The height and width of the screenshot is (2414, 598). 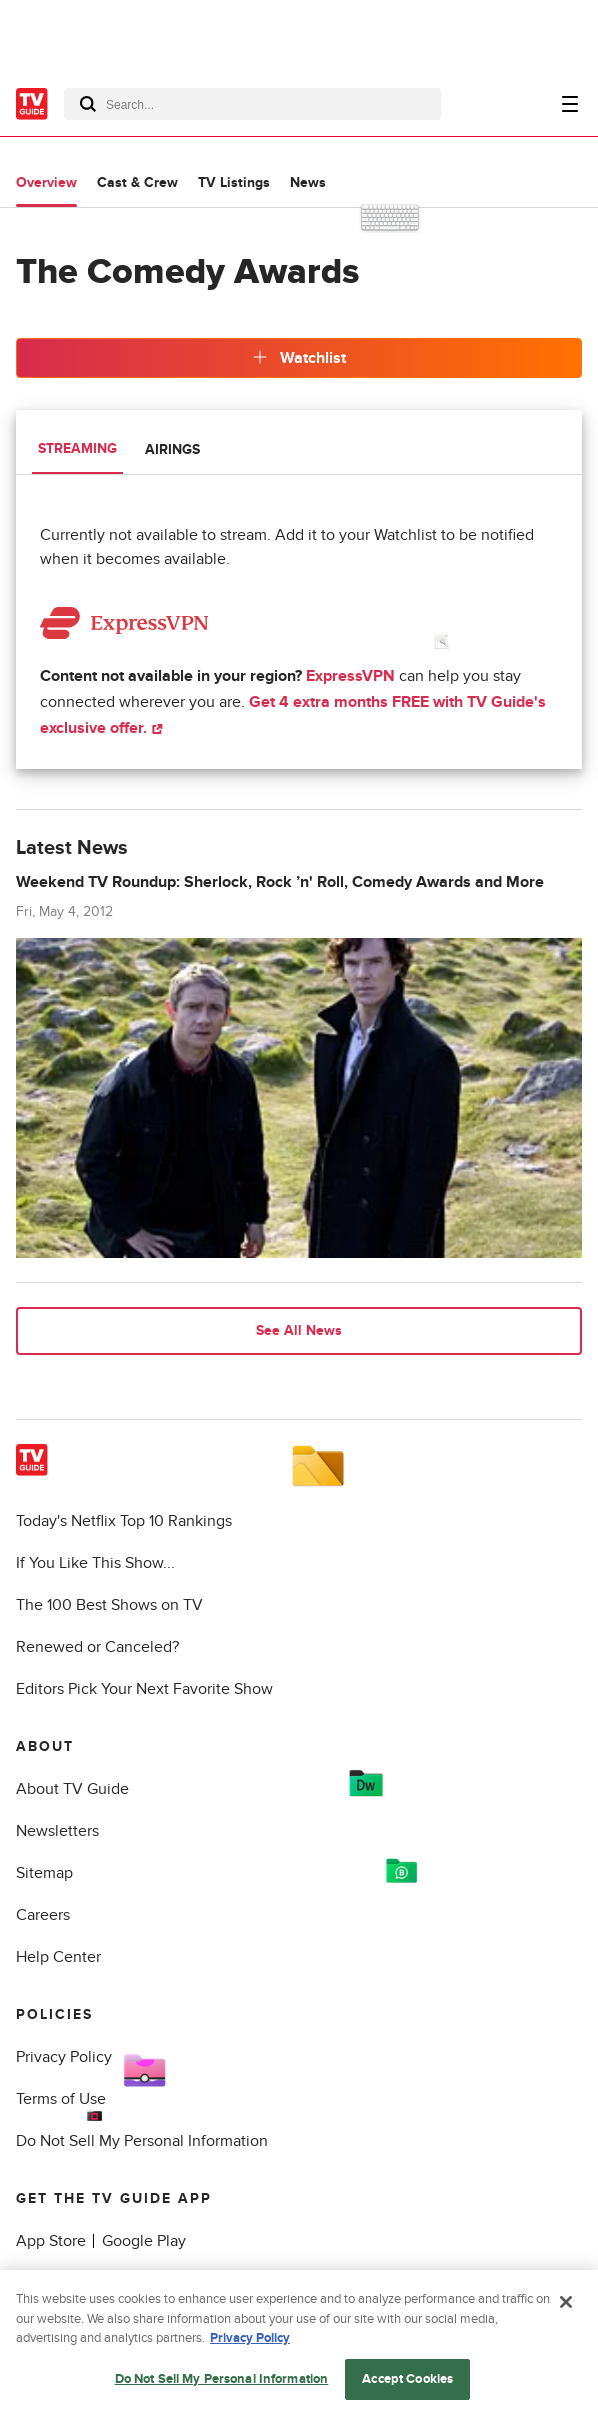 I want to click on view or edit document properties, so click(x=442, y=641).